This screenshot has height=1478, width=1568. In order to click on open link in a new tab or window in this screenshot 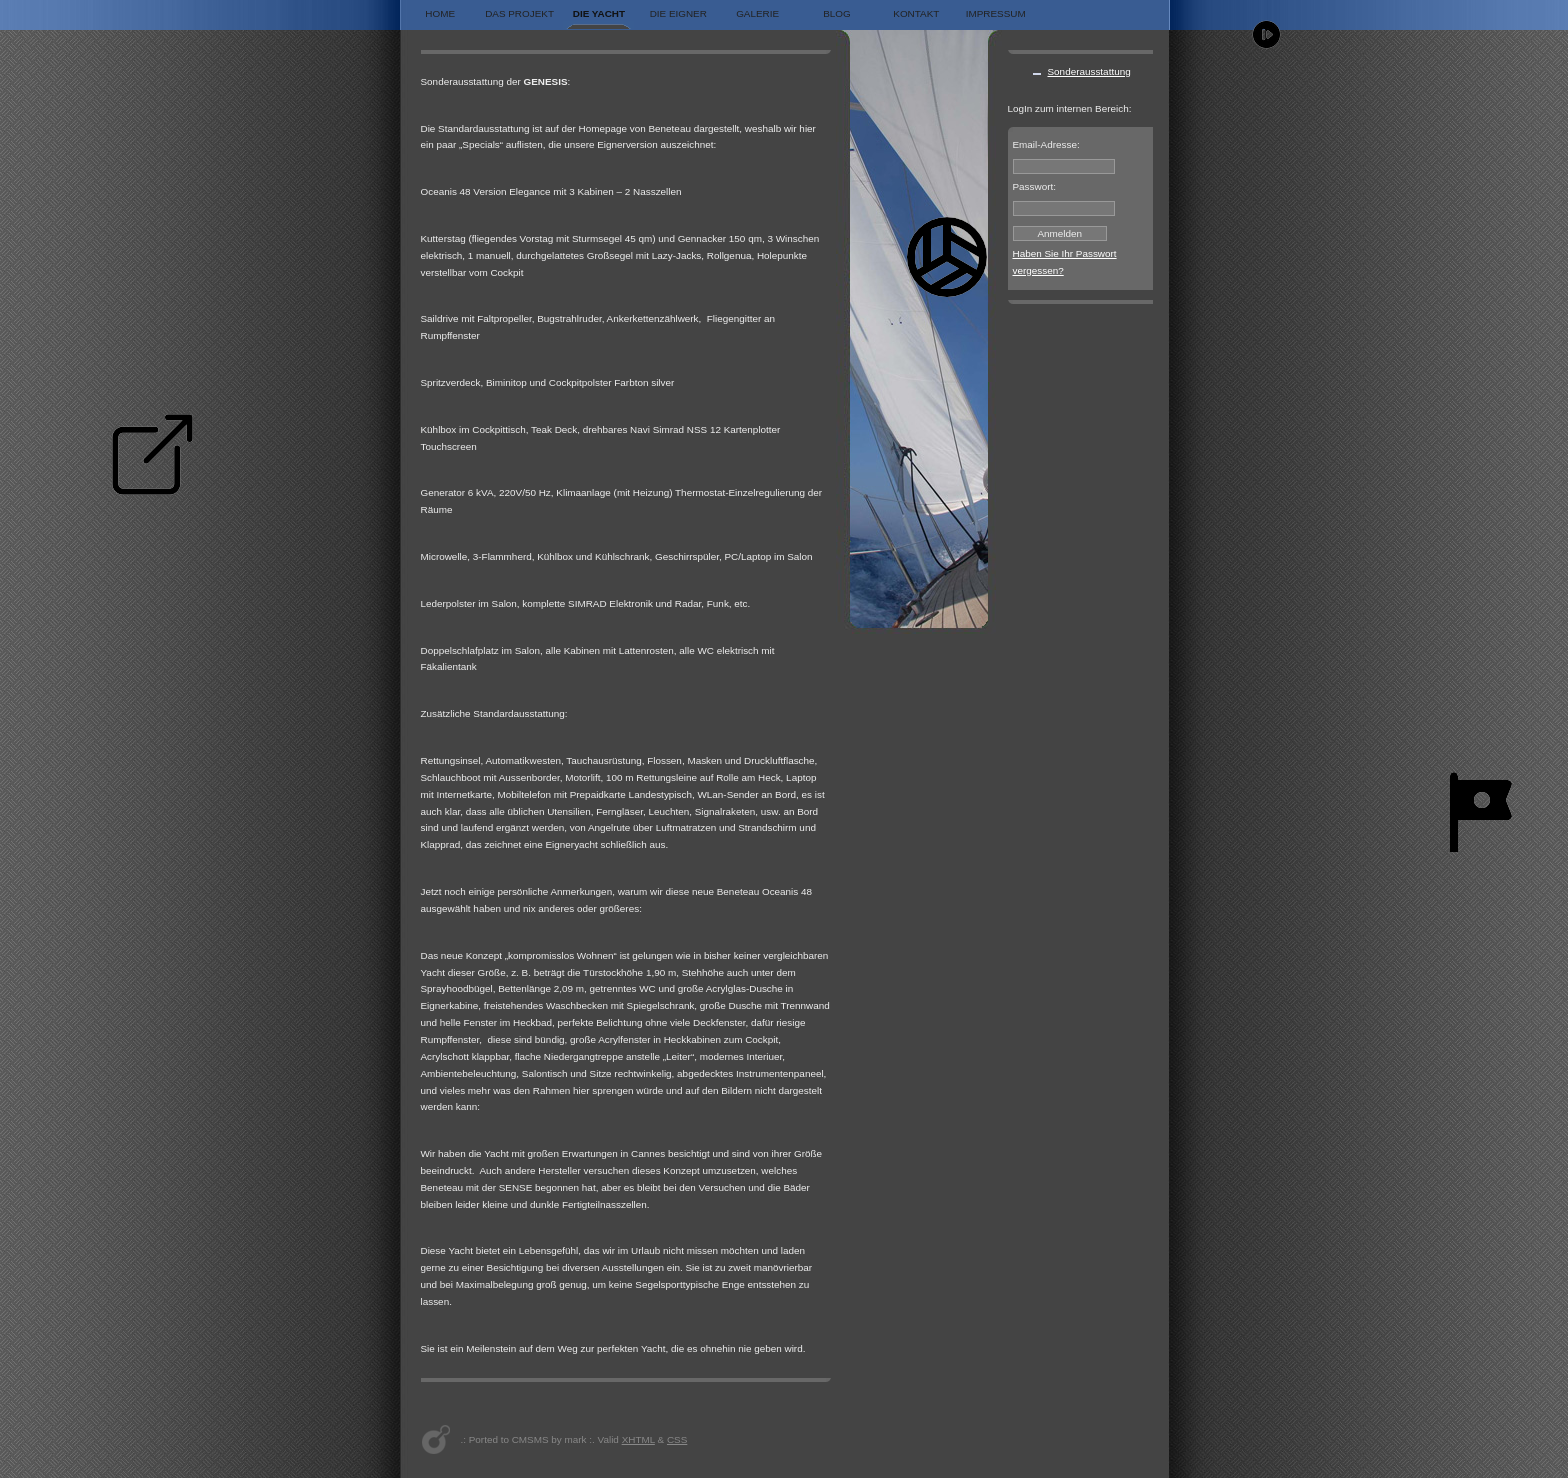, I will do `click(152, 454)`.